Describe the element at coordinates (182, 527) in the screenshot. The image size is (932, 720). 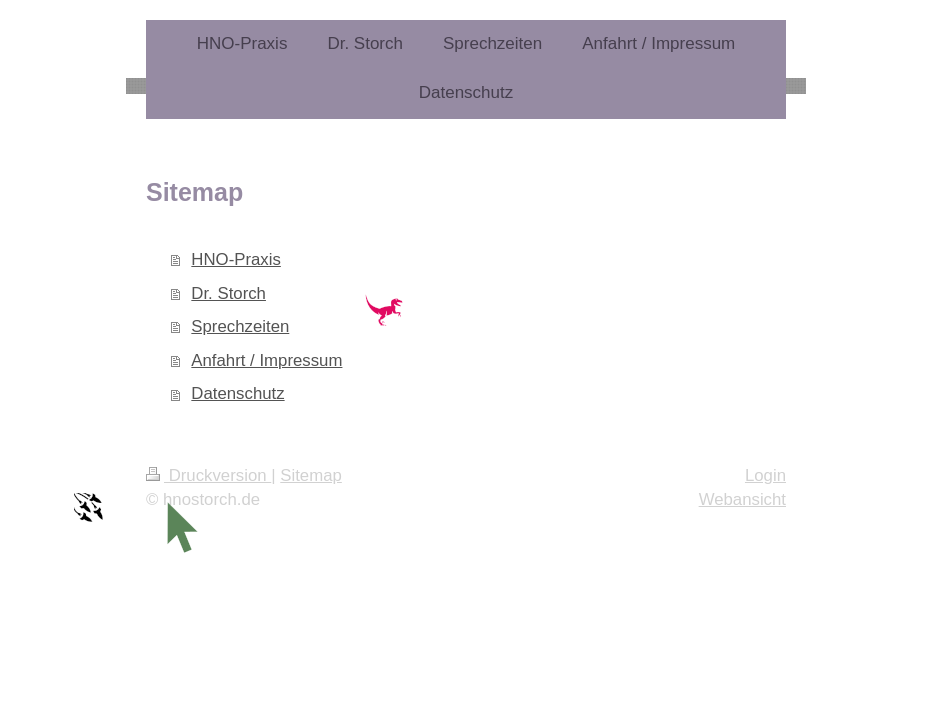
I see `standard mouse cursor or pointer indicator` at that location.